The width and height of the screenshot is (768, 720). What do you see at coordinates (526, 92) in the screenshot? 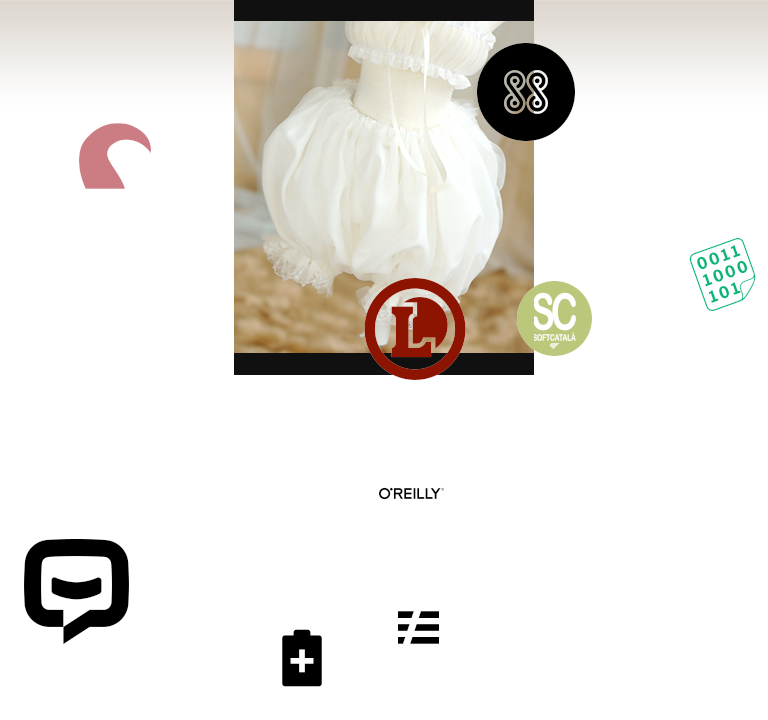
I see `open the StyleShare app` at bounding box center [526, 92].